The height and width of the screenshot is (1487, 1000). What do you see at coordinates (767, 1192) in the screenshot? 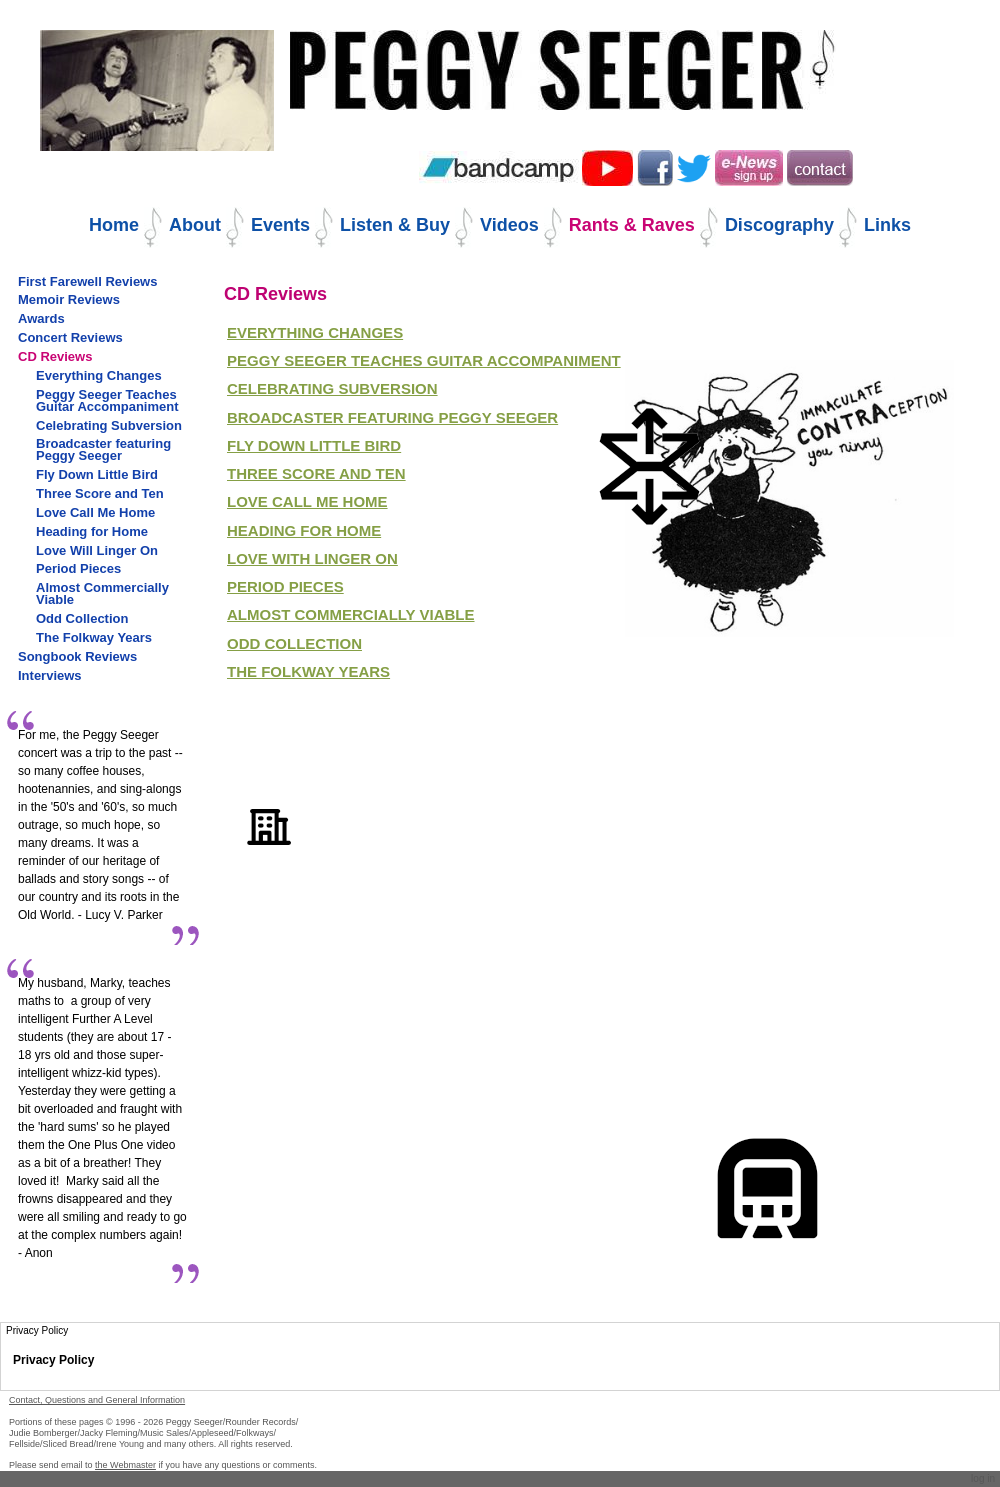
I see `access subway or metro transit information` at bounding box center [767, 1192].